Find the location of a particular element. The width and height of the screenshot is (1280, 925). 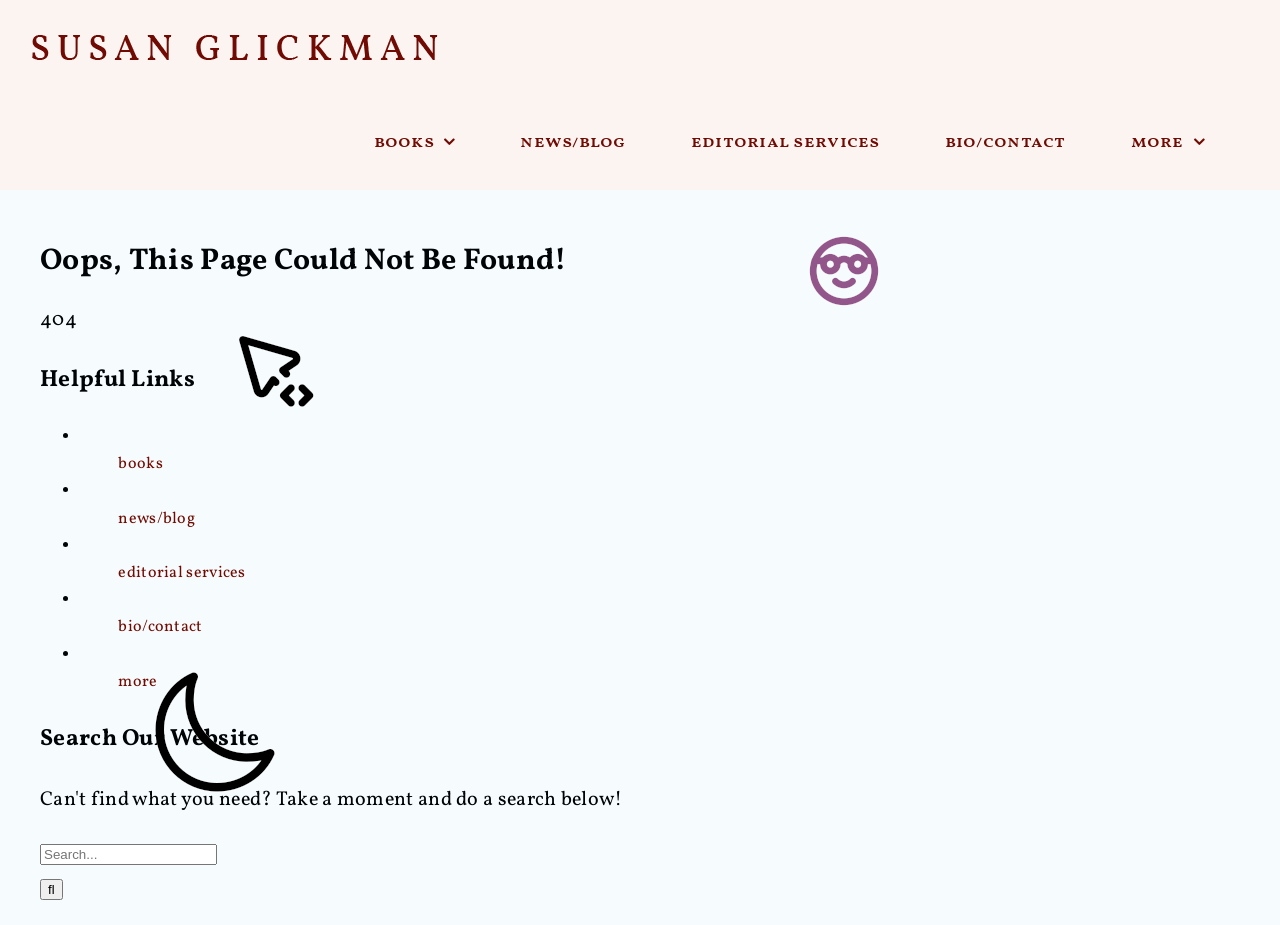

enable dark mode is located at coordinates (215, 732).